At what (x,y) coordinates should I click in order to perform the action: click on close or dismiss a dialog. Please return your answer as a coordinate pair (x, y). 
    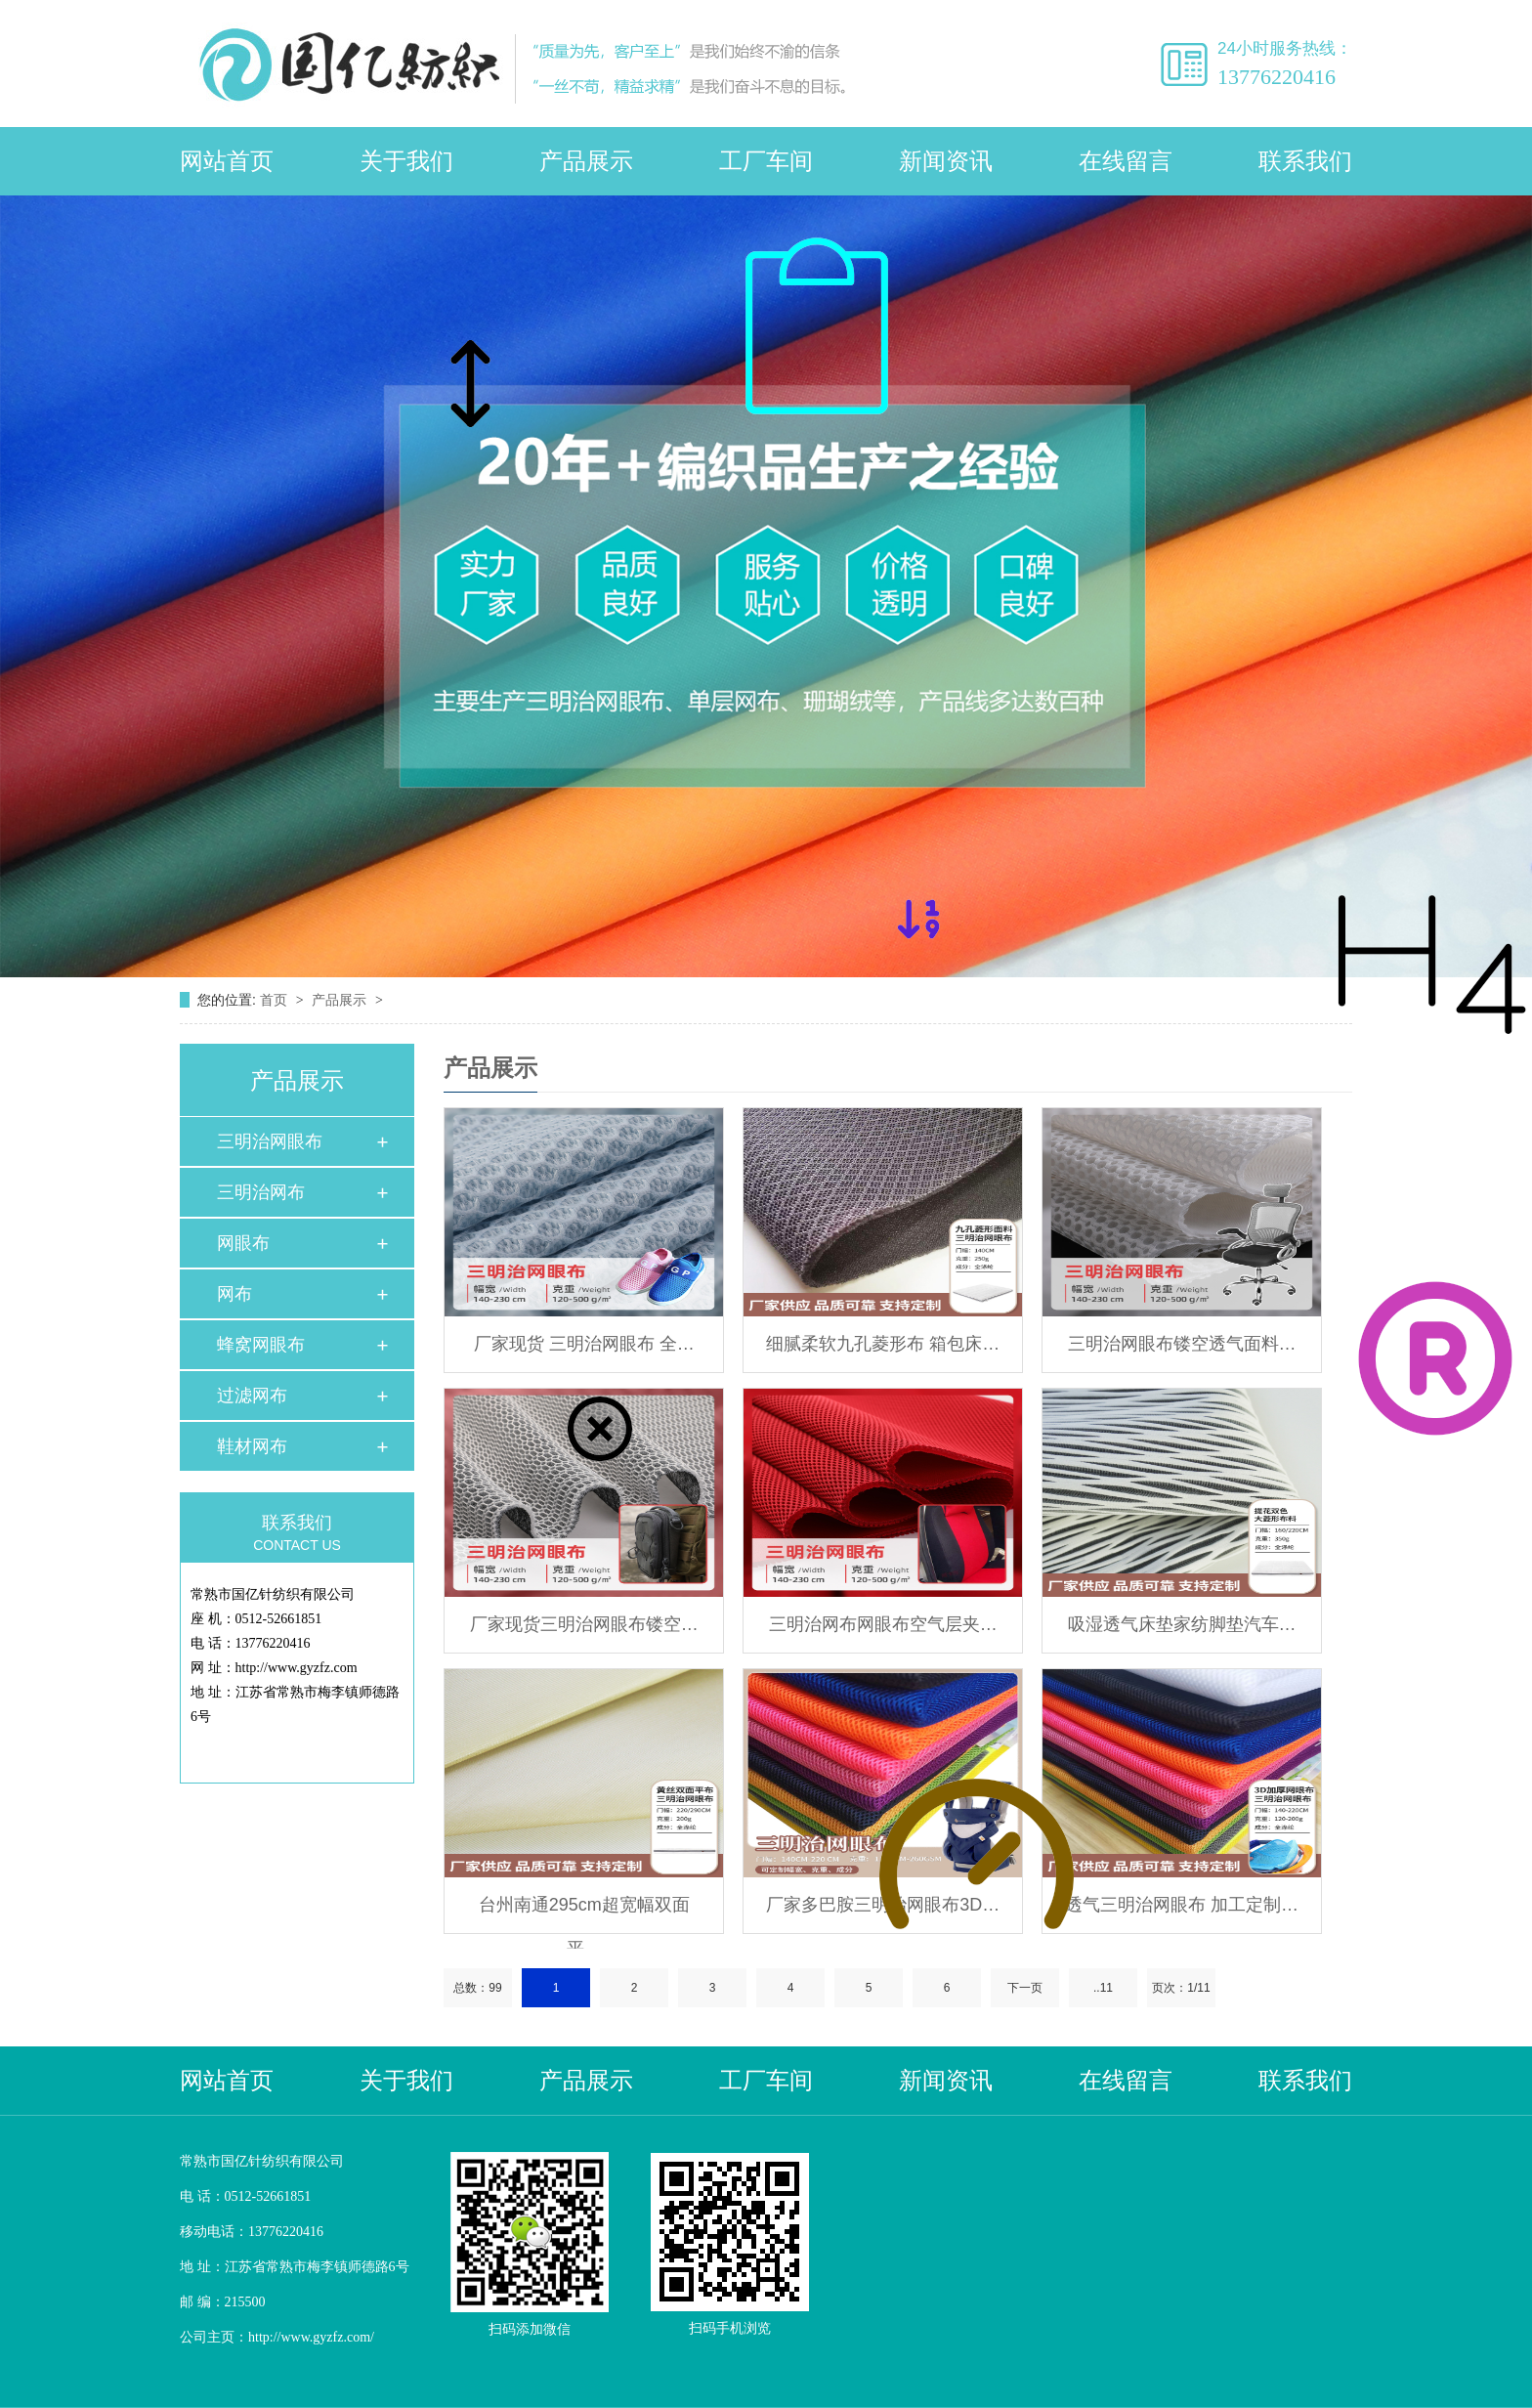
    Looking at the image, I should click on (600, 1429).